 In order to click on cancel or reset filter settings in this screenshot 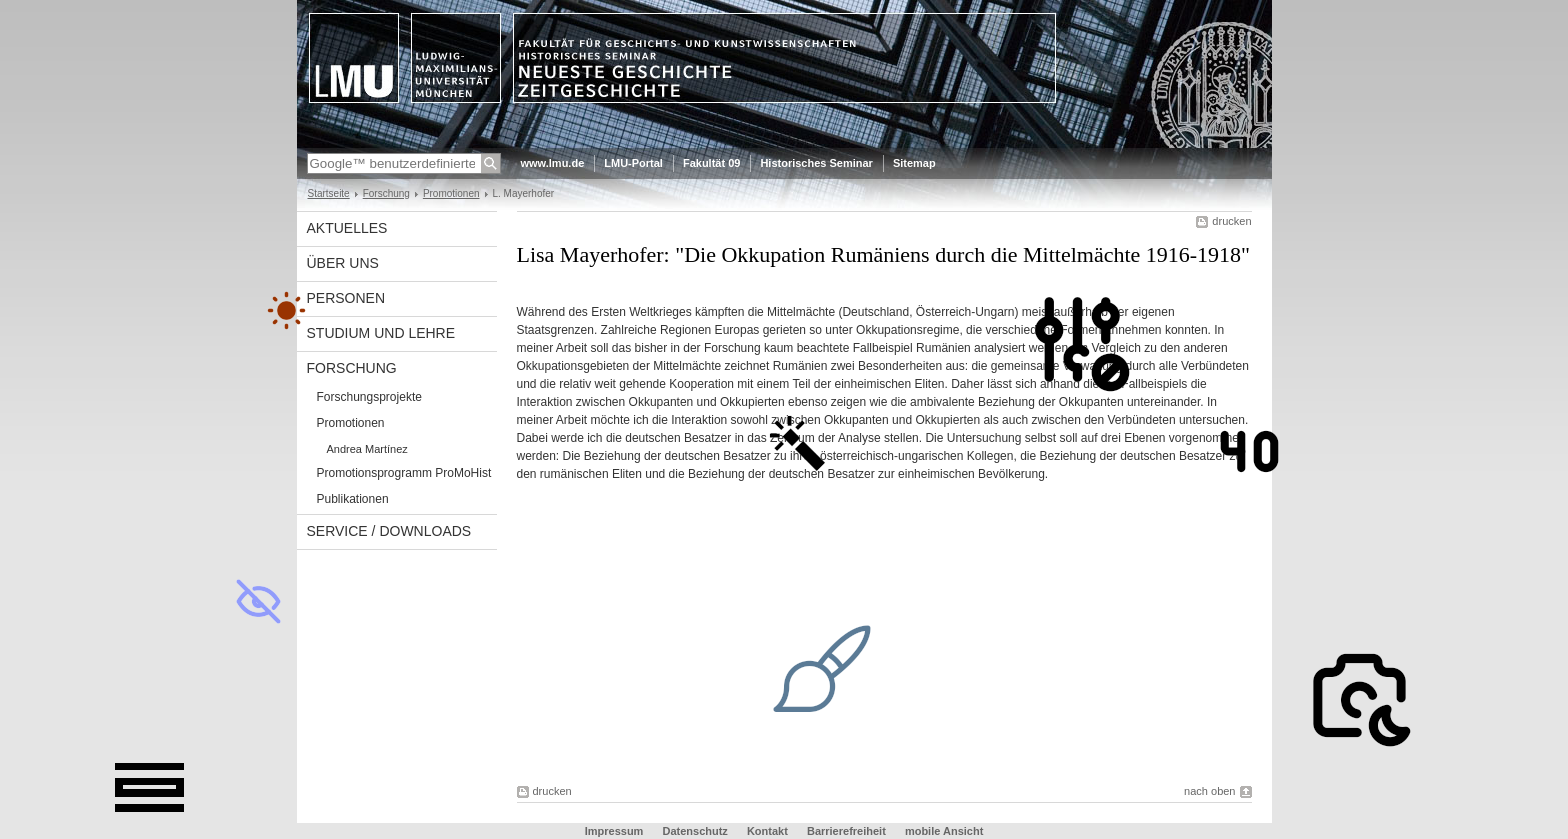, I will do `click(1077, 339)`.